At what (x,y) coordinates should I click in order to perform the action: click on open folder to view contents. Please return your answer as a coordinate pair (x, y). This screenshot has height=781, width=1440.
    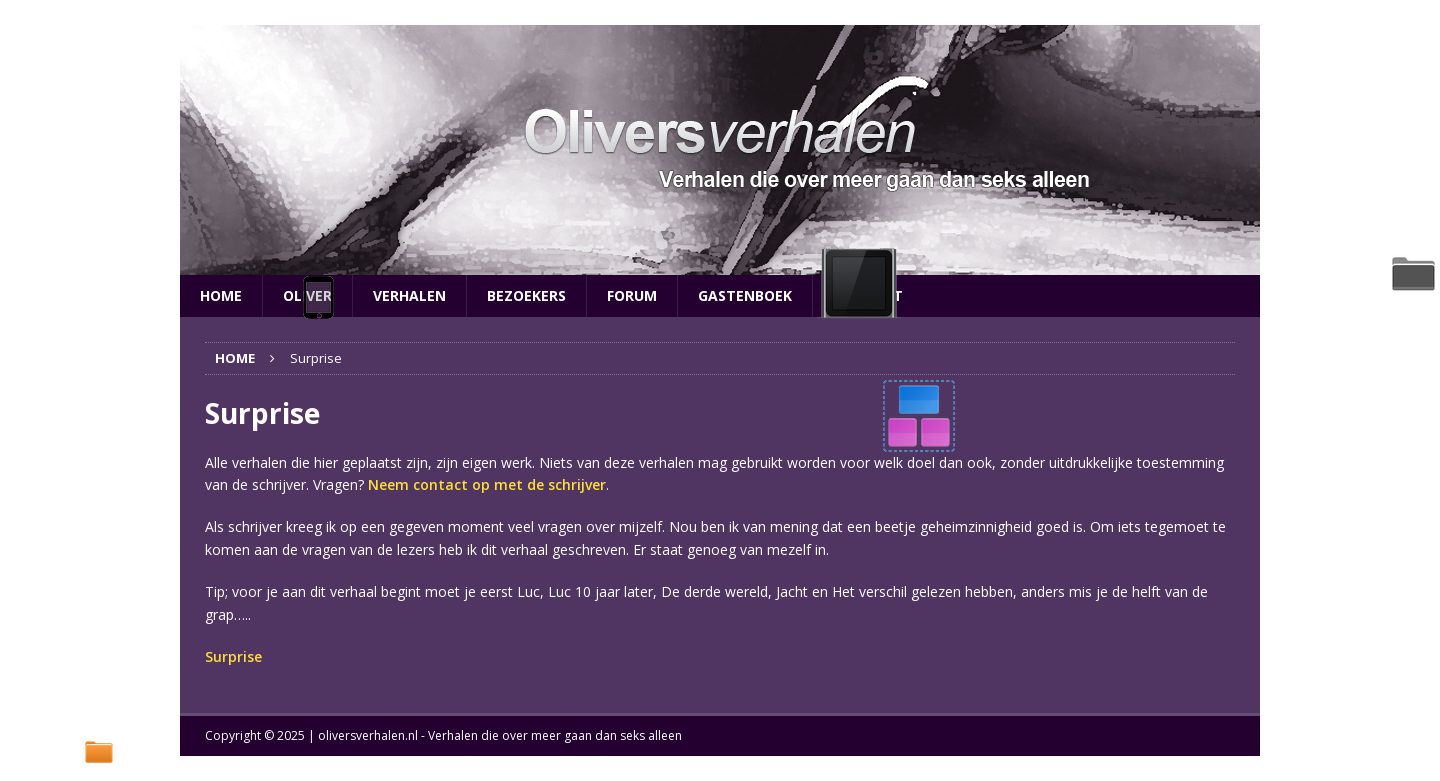
    Looking at the image, I should click on (99, 752).